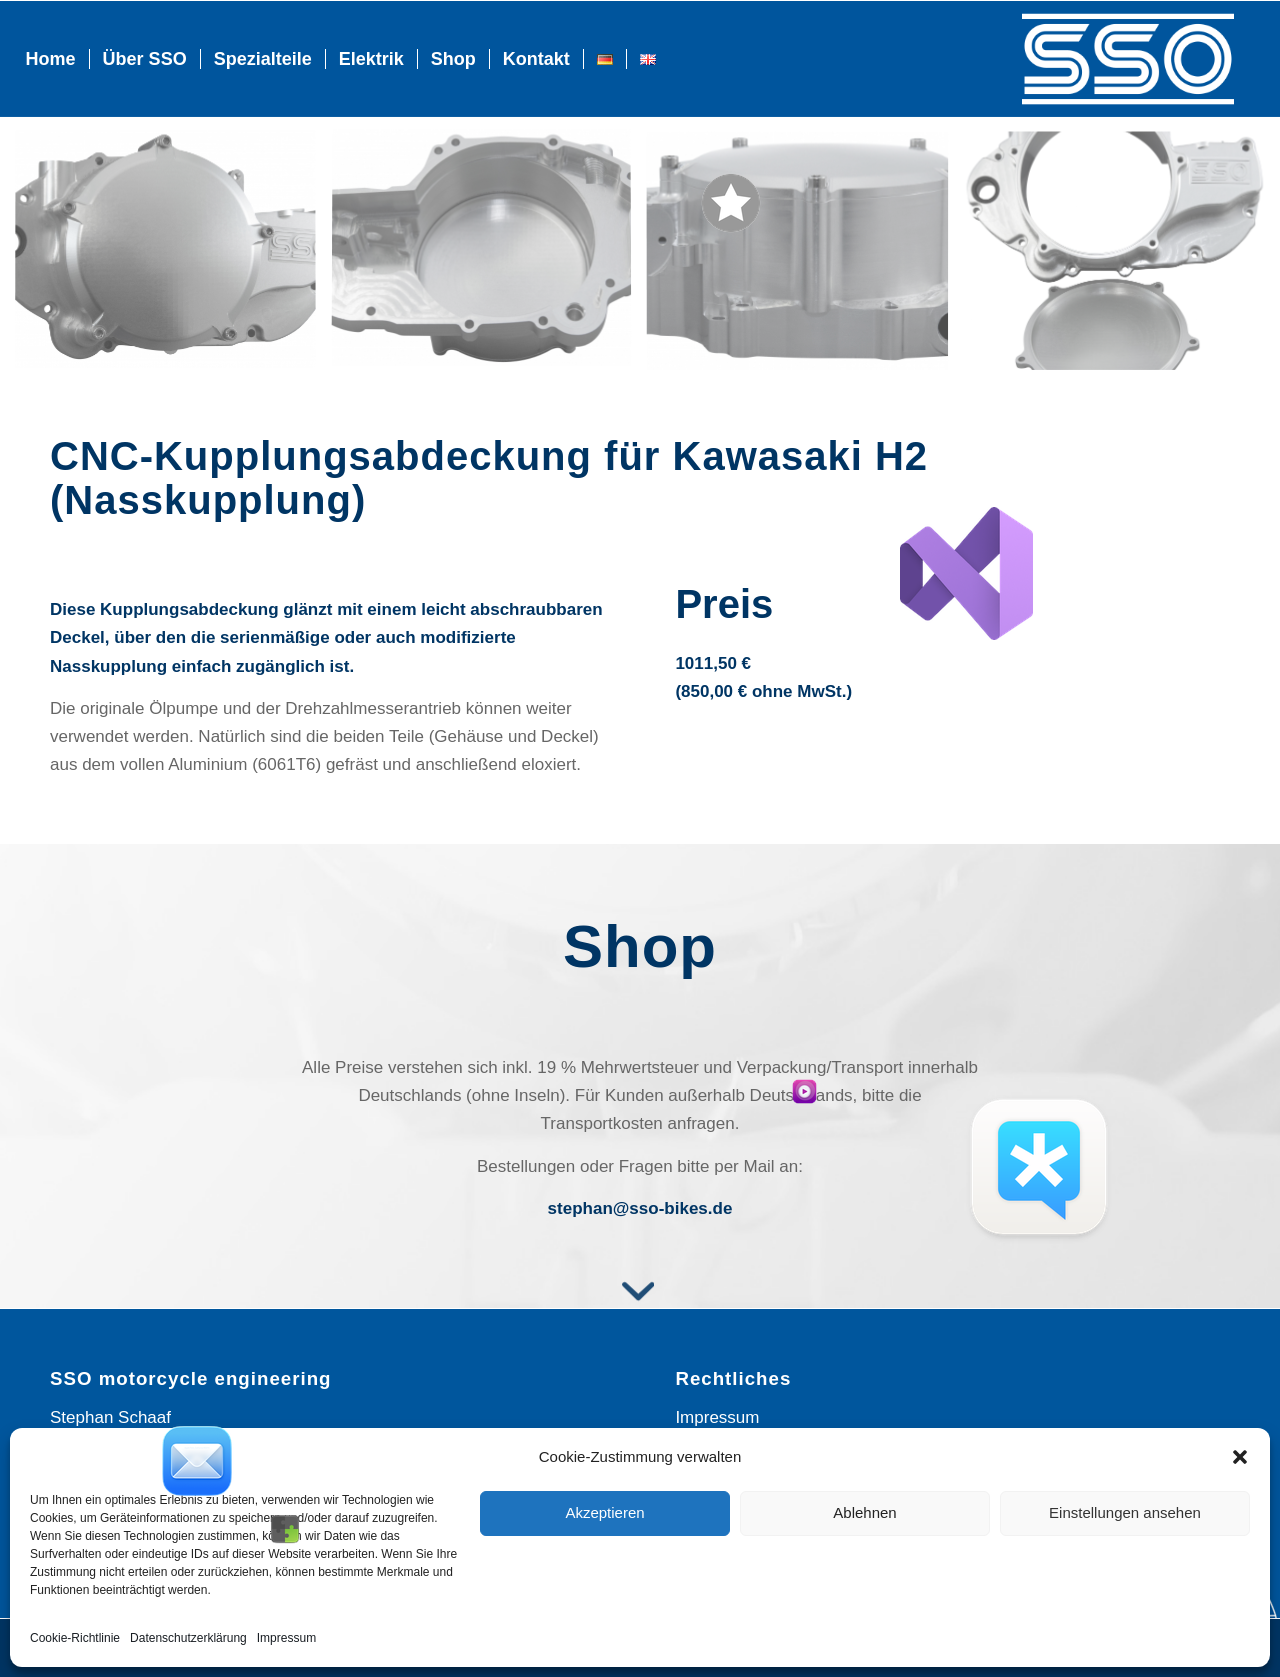 This screenshot has height=1677, width=1280. I want to click on open gnome extensions manager, so click(285, 1529).